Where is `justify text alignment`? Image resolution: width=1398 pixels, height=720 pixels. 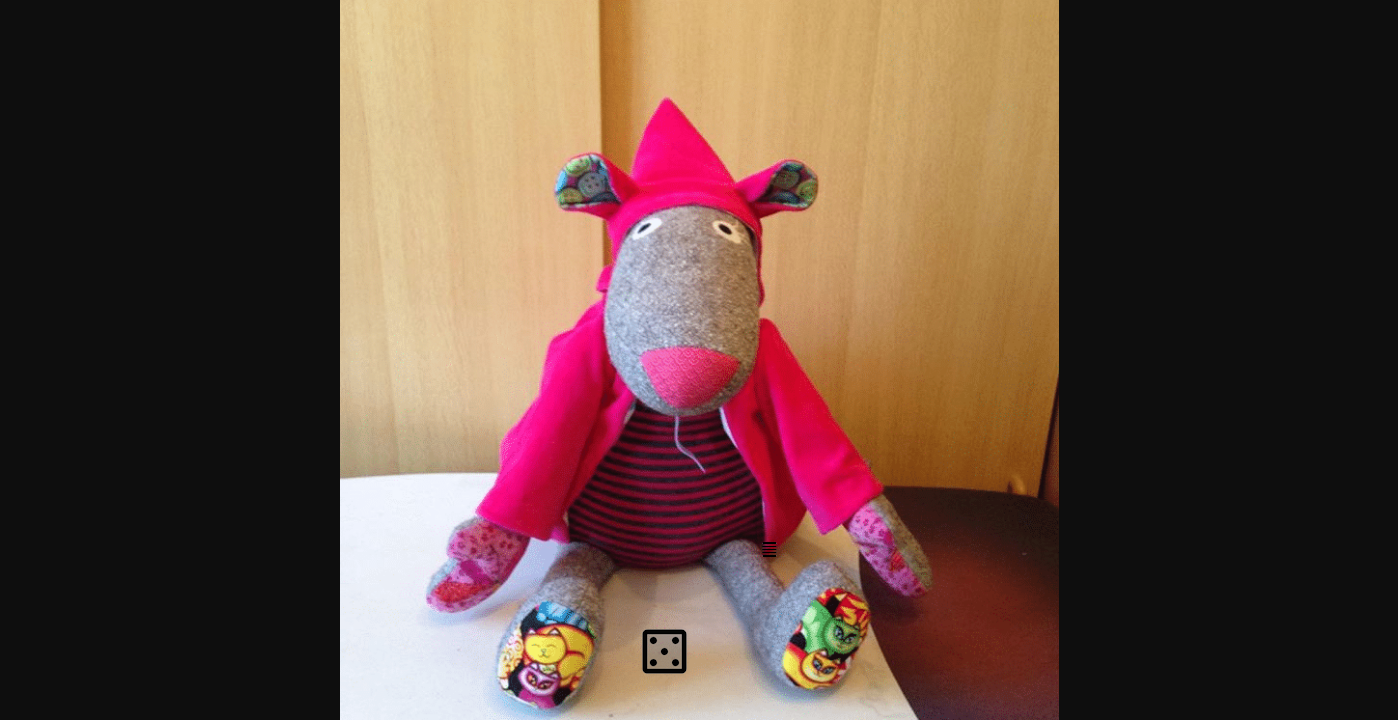 justify text alignment is located at coordinates (769, 549).